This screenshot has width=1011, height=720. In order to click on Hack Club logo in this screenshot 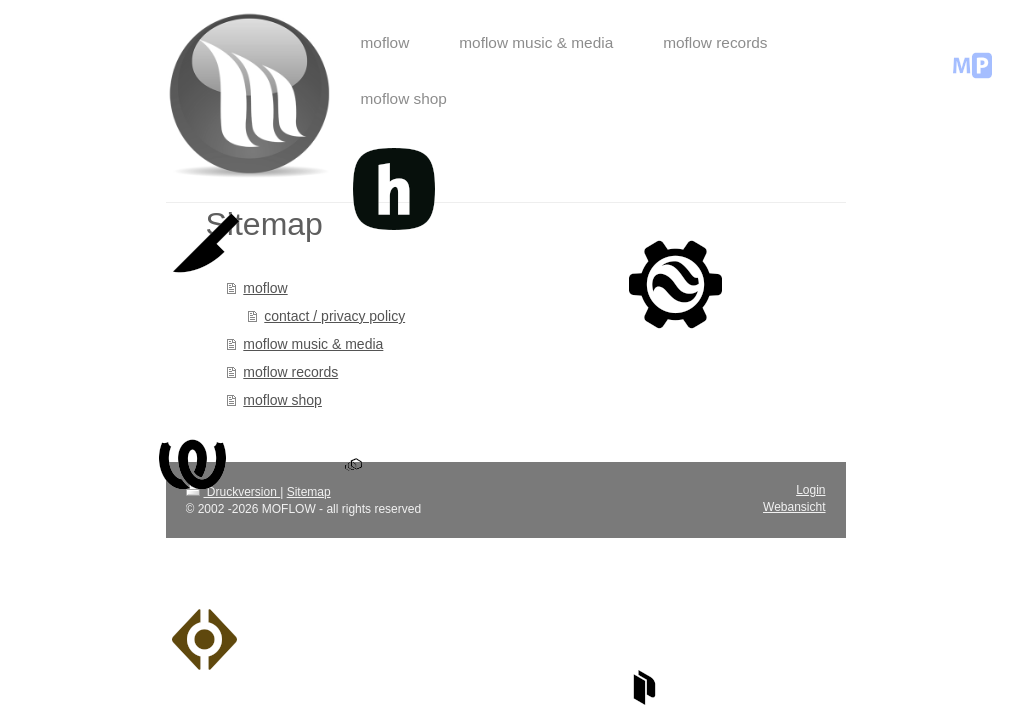, I will do `click(394, 189)`.